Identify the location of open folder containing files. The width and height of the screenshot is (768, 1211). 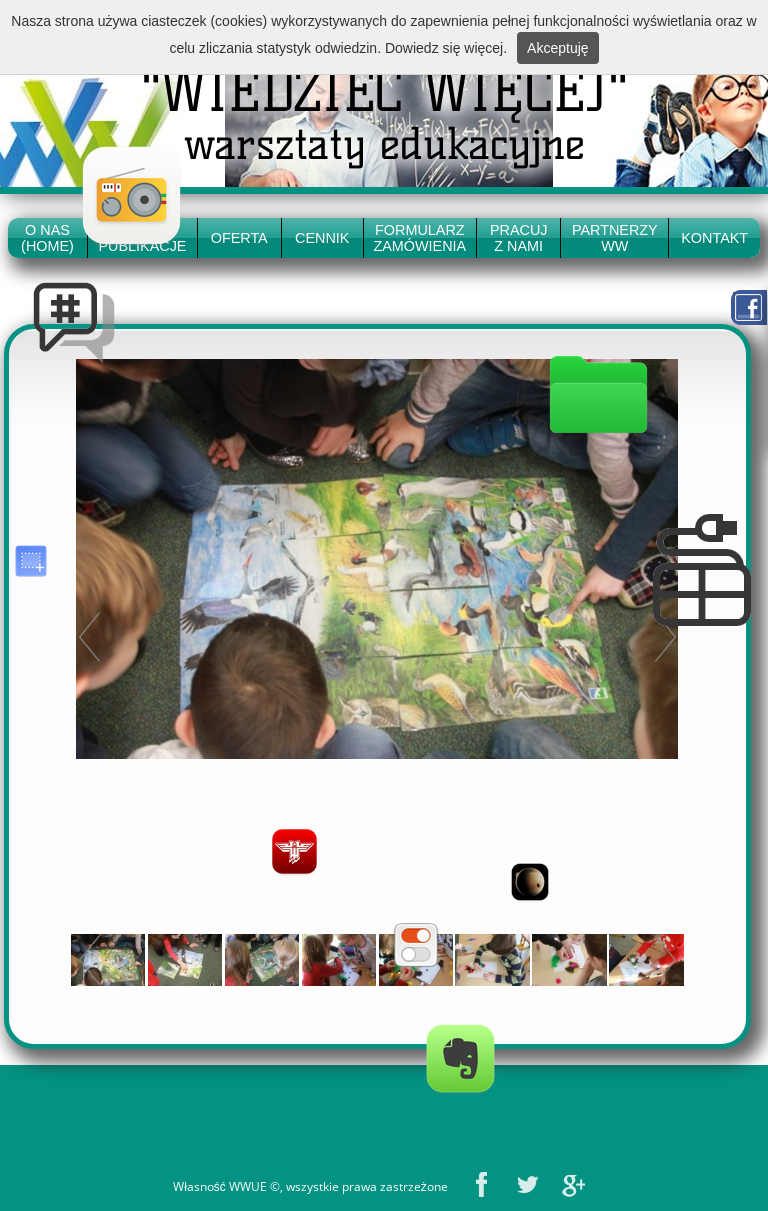
(598, 394).